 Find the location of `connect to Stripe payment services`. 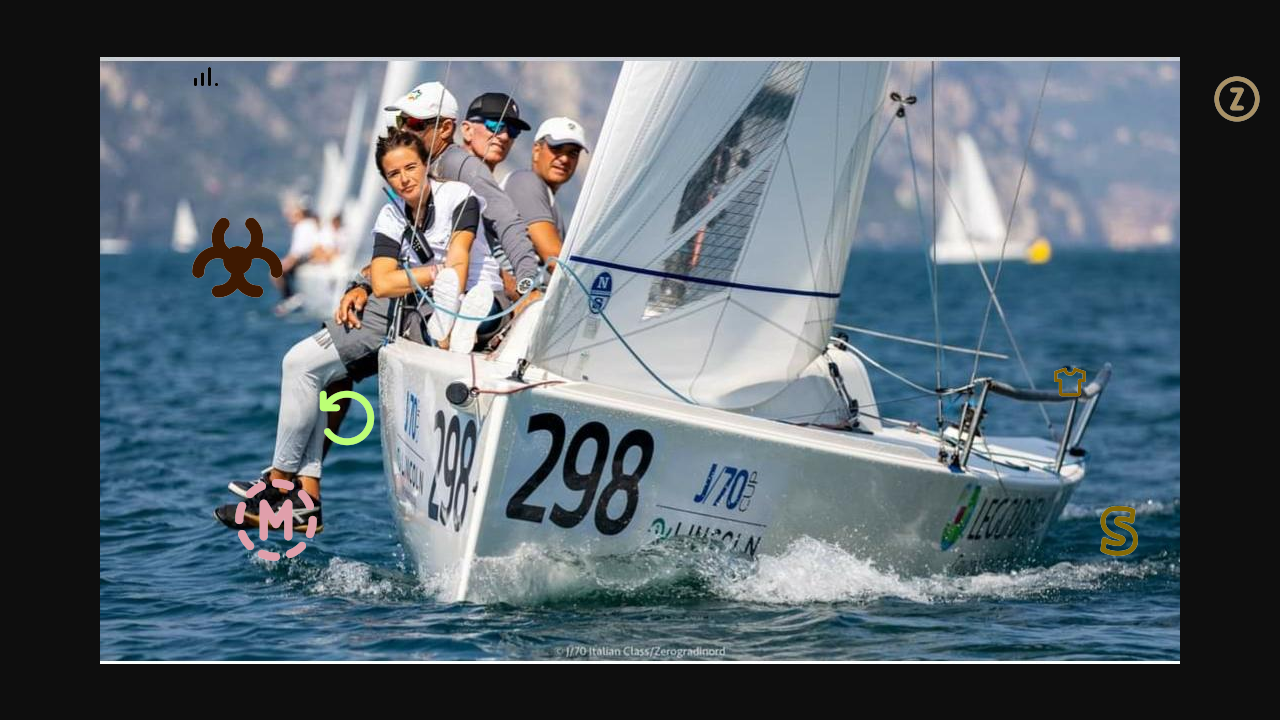

connect to Stripe payment services is located at coordinates (1118, 531).